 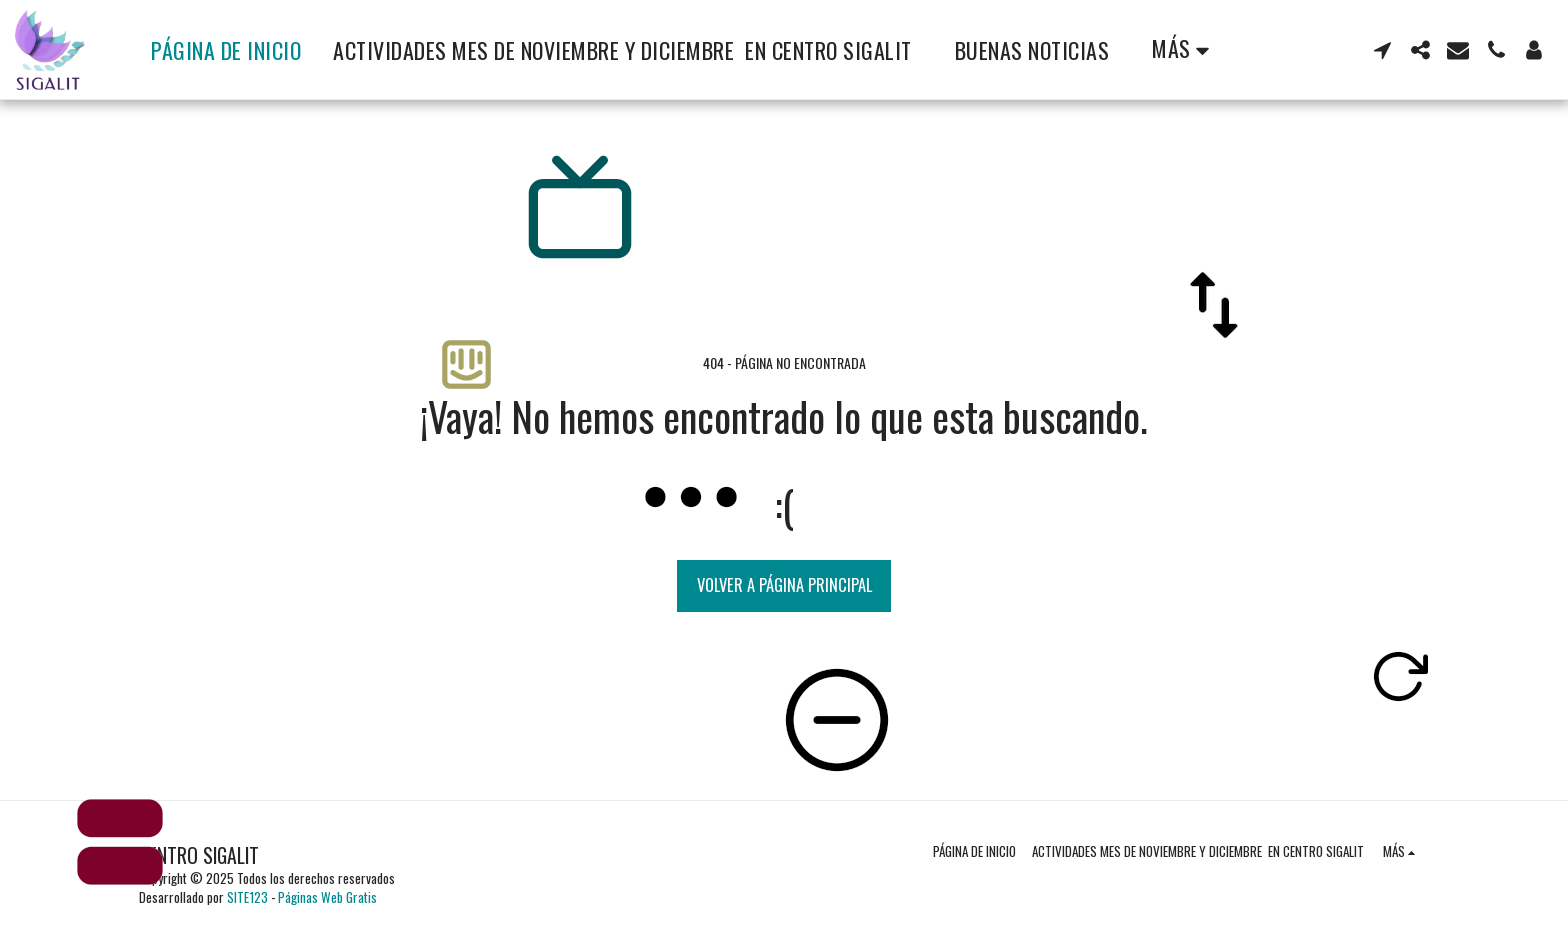 I want to click on open intercom customer messaging, so click(x=466, y=364).